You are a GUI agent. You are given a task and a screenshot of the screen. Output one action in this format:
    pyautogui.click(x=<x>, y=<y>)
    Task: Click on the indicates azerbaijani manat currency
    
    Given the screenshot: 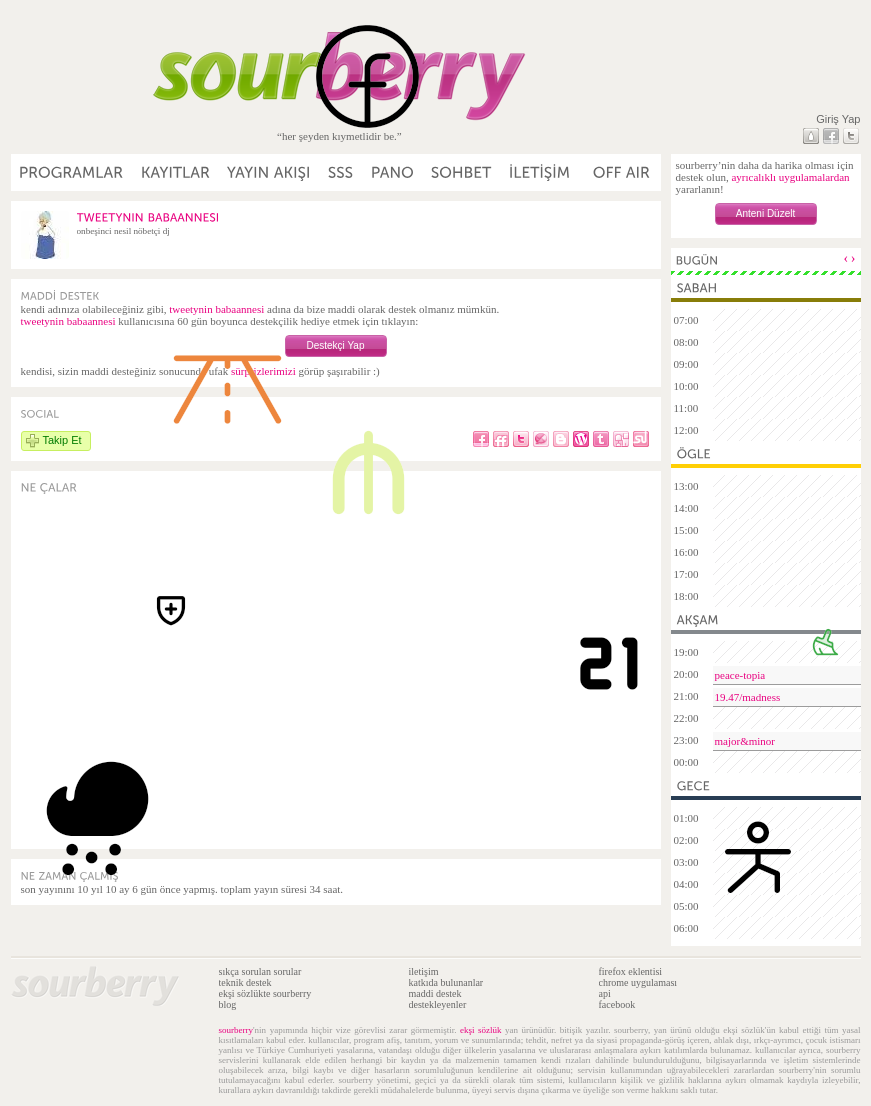 What is the action you would take?
    pyautogui.click(x=368, y=472)
    